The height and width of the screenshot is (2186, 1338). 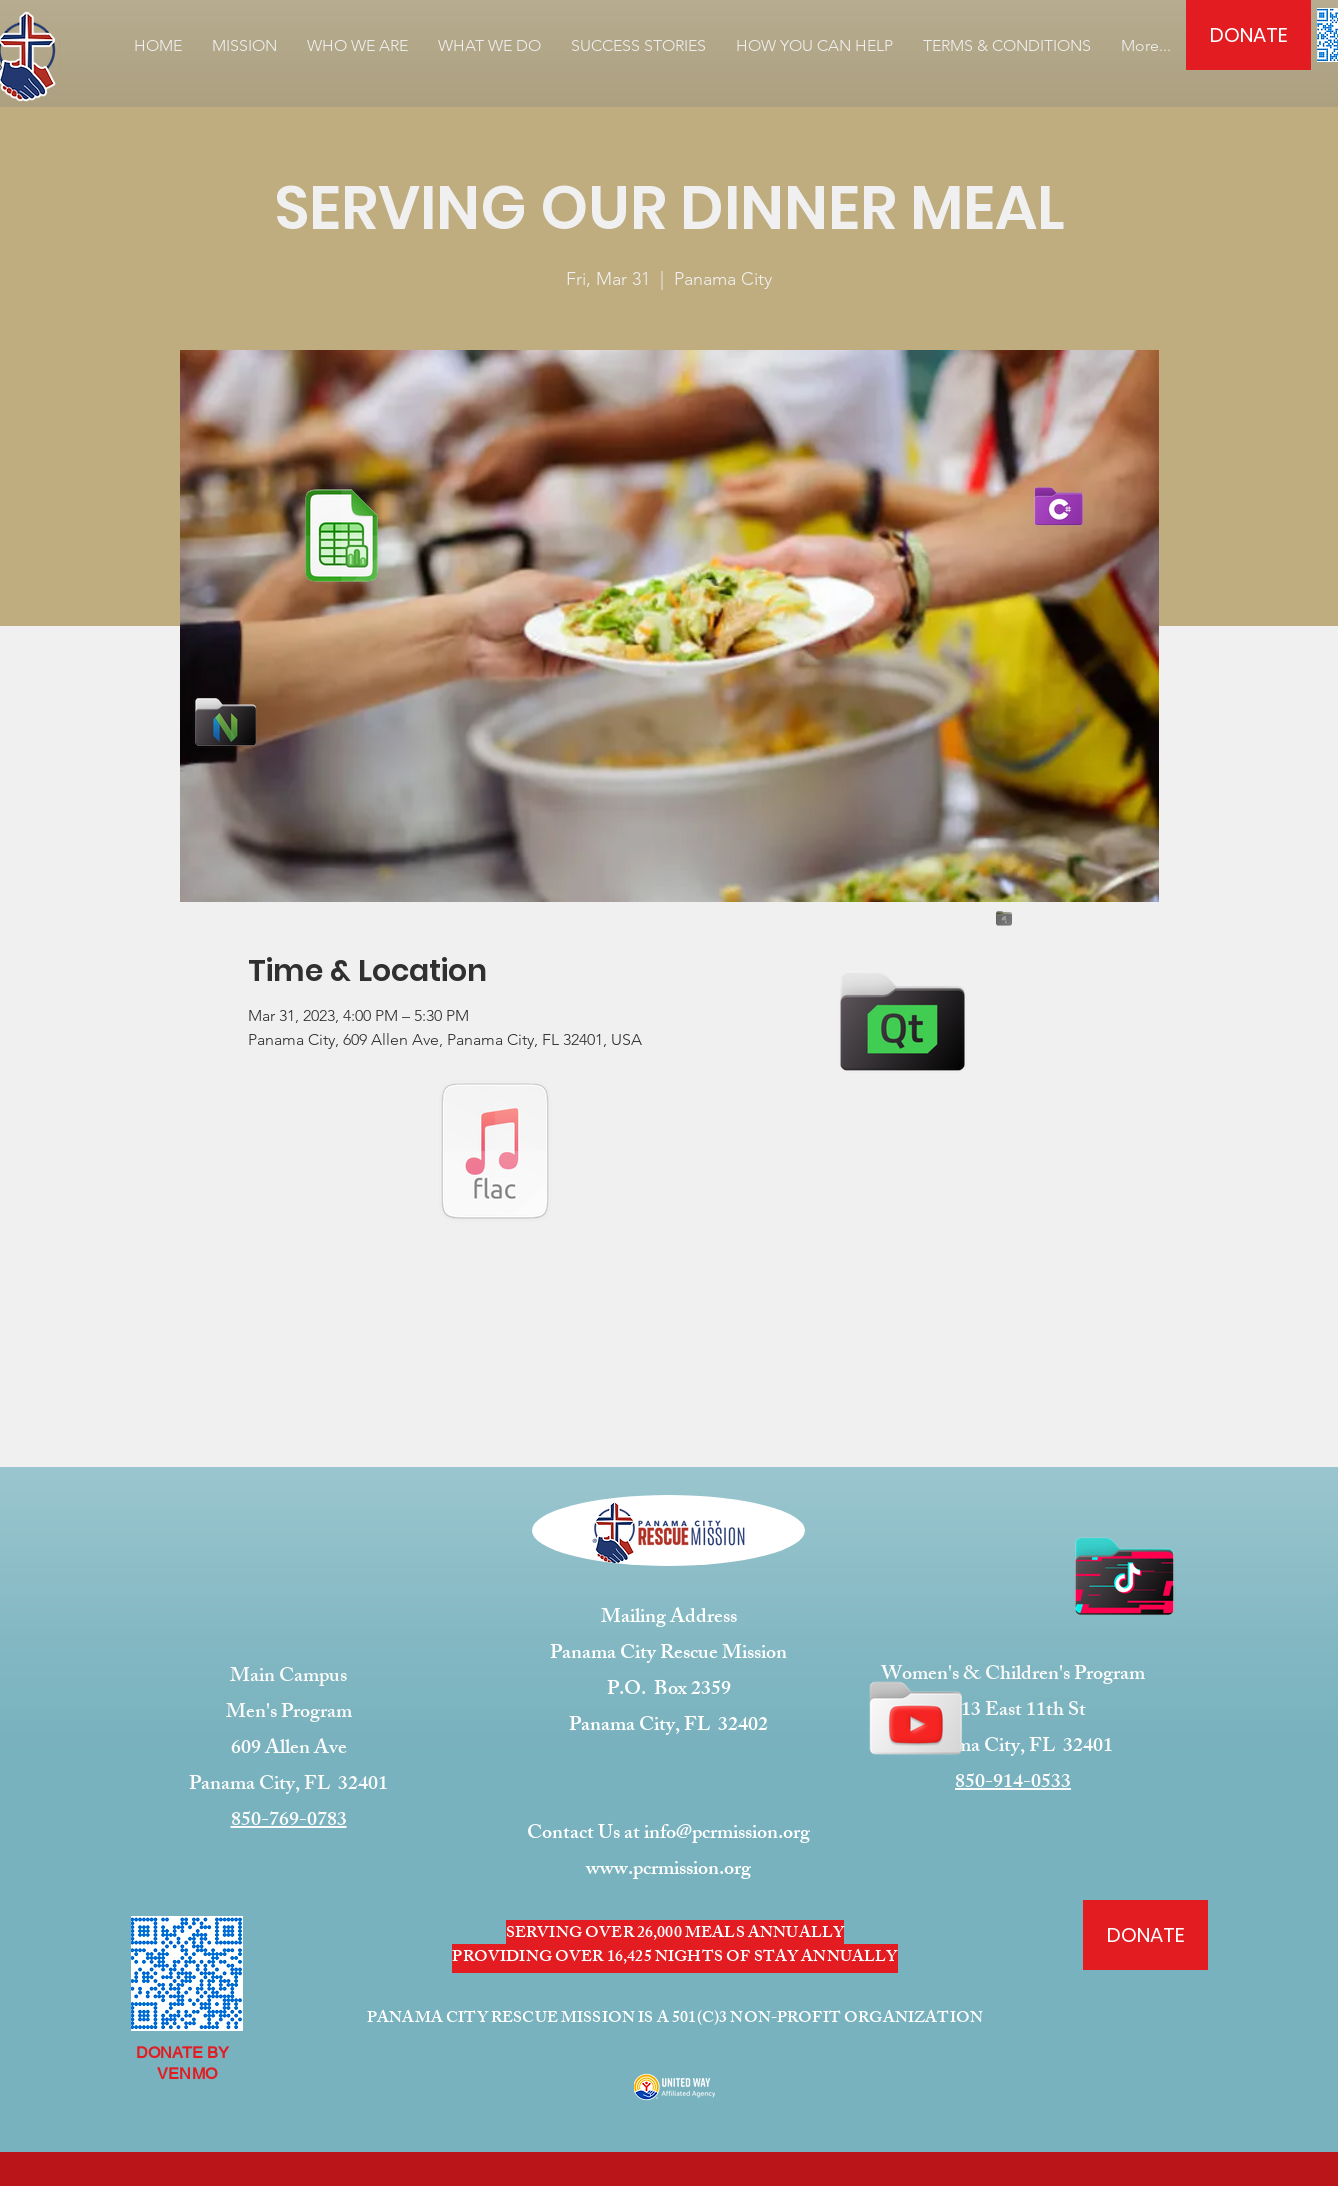 What do you see at coordinates (902, 1025) in the screenshot?
I see `folder containing Qt framework project files` at bounding box center [902, 1025].